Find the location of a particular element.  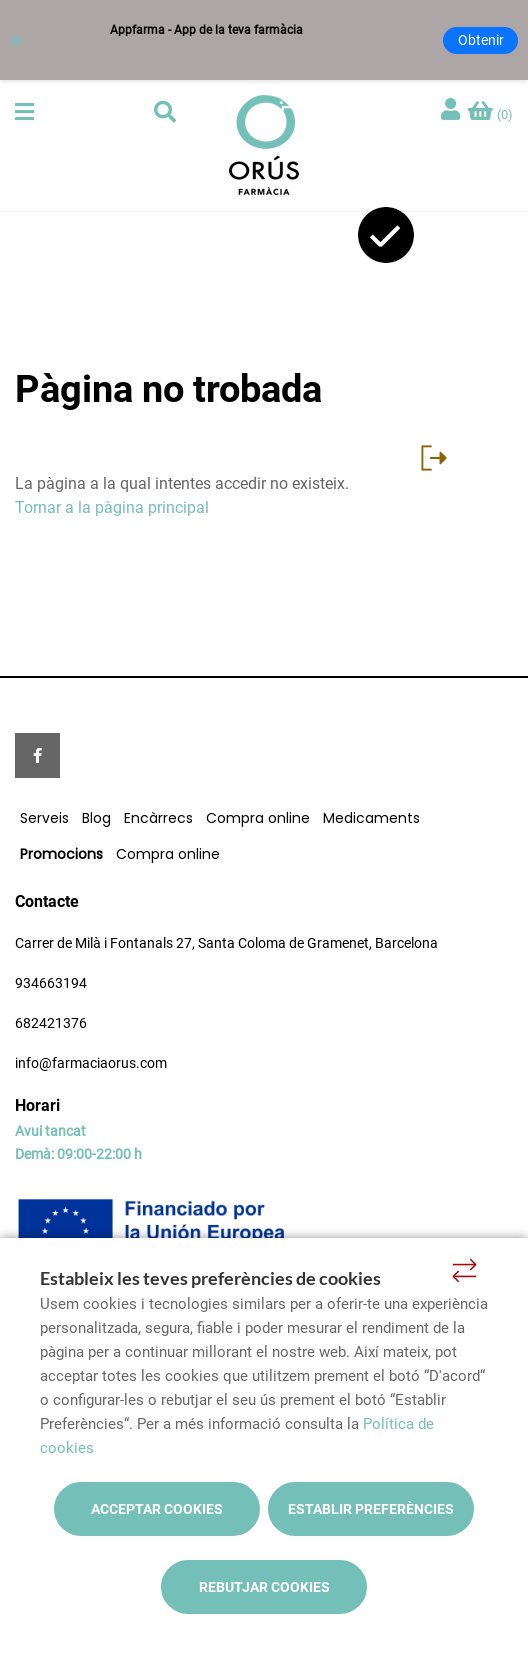

sign out of your account is located at coordinates (433, 458).